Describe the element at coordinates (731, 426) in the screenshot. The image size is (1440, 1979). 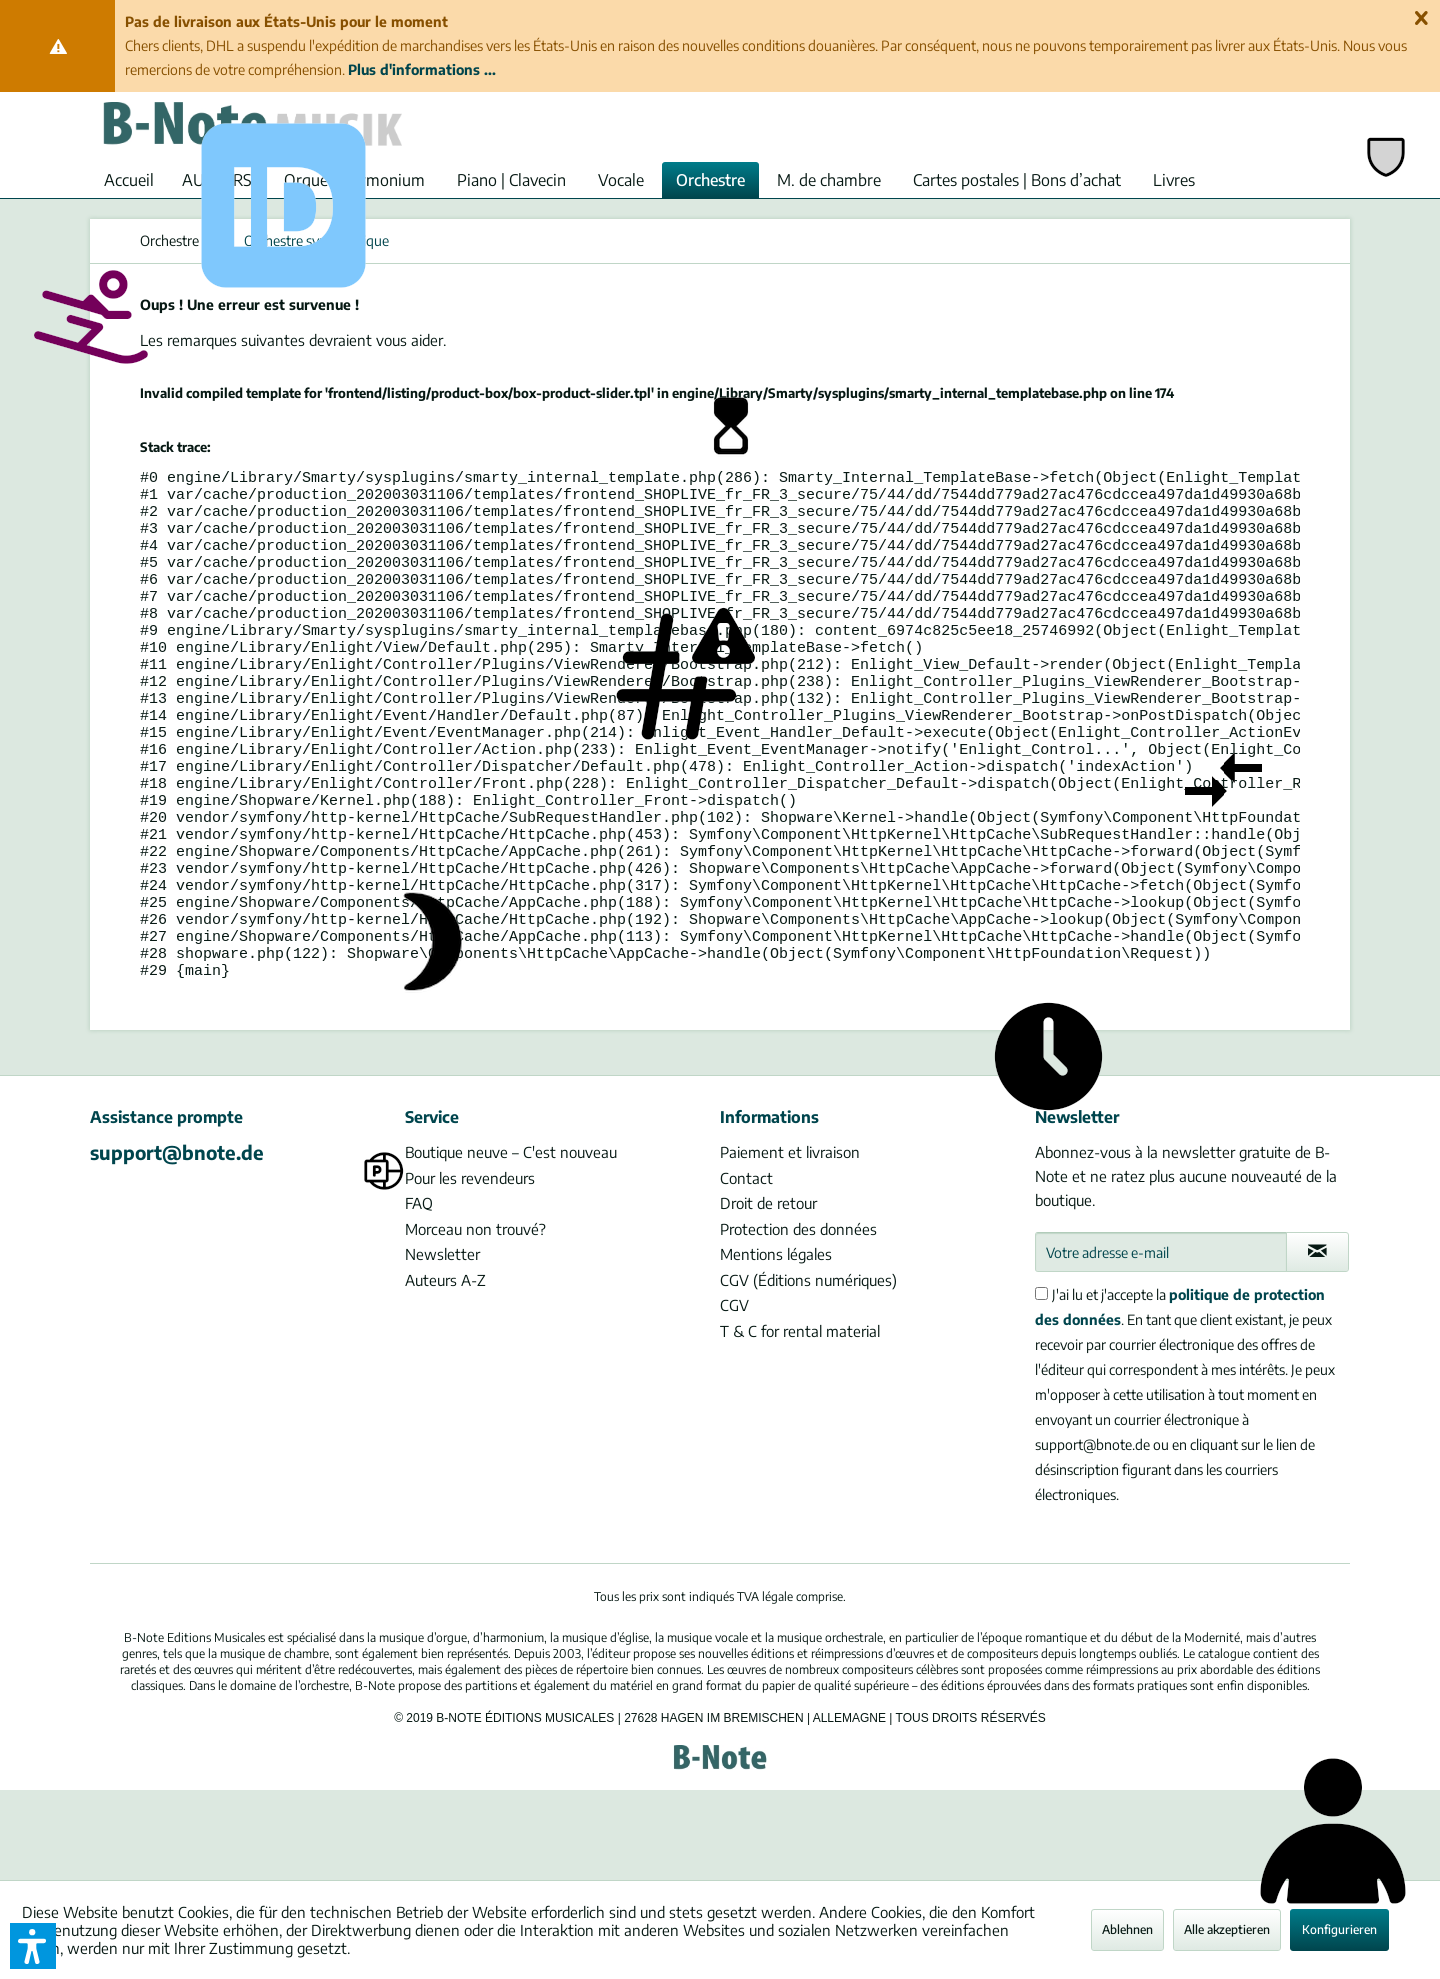
I see `indicates loading or processing in progress` at that location.